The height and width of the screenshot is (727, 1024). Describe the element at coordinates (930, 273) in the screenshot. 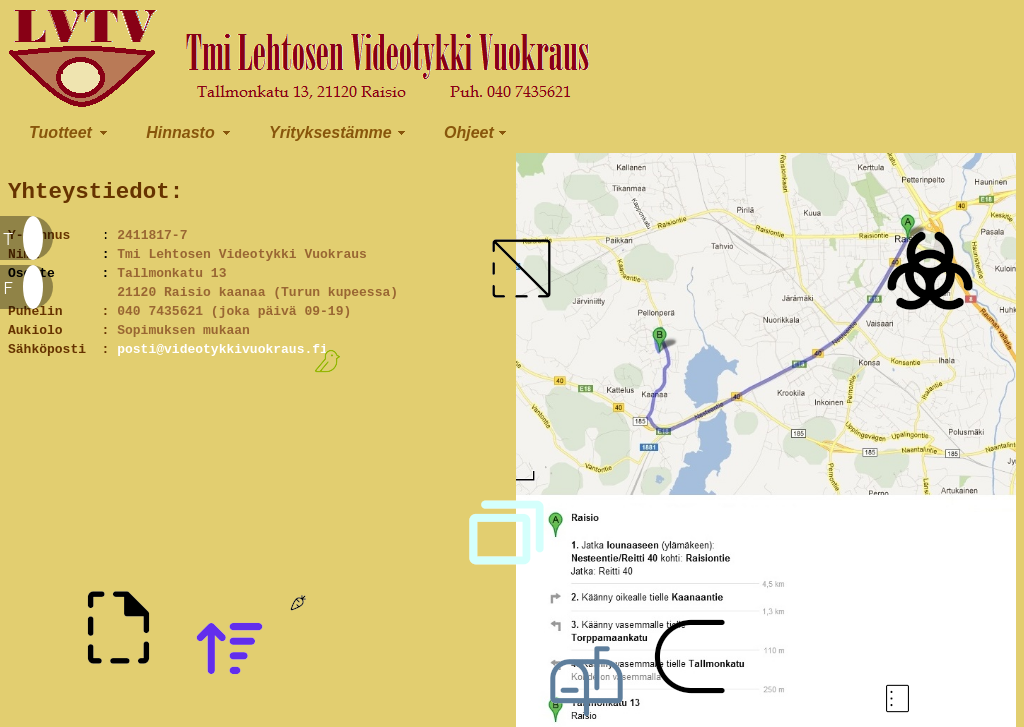

I see `indicates hazardous or dangerous content` at that location.